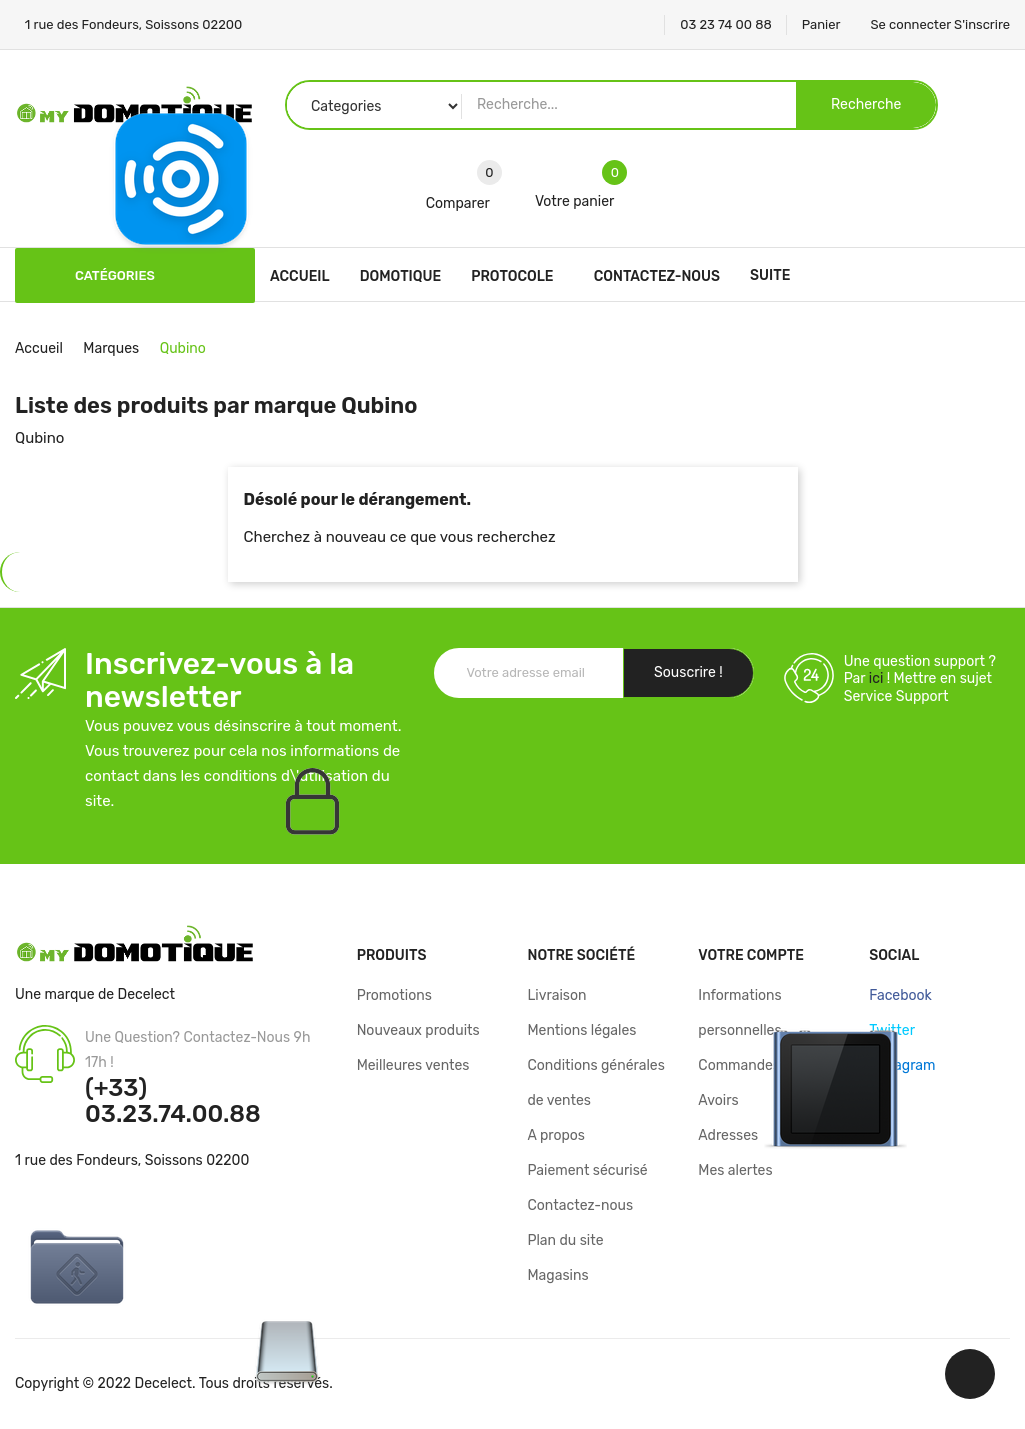  I want to click on open ubuntu studio application, so click(181, 179).